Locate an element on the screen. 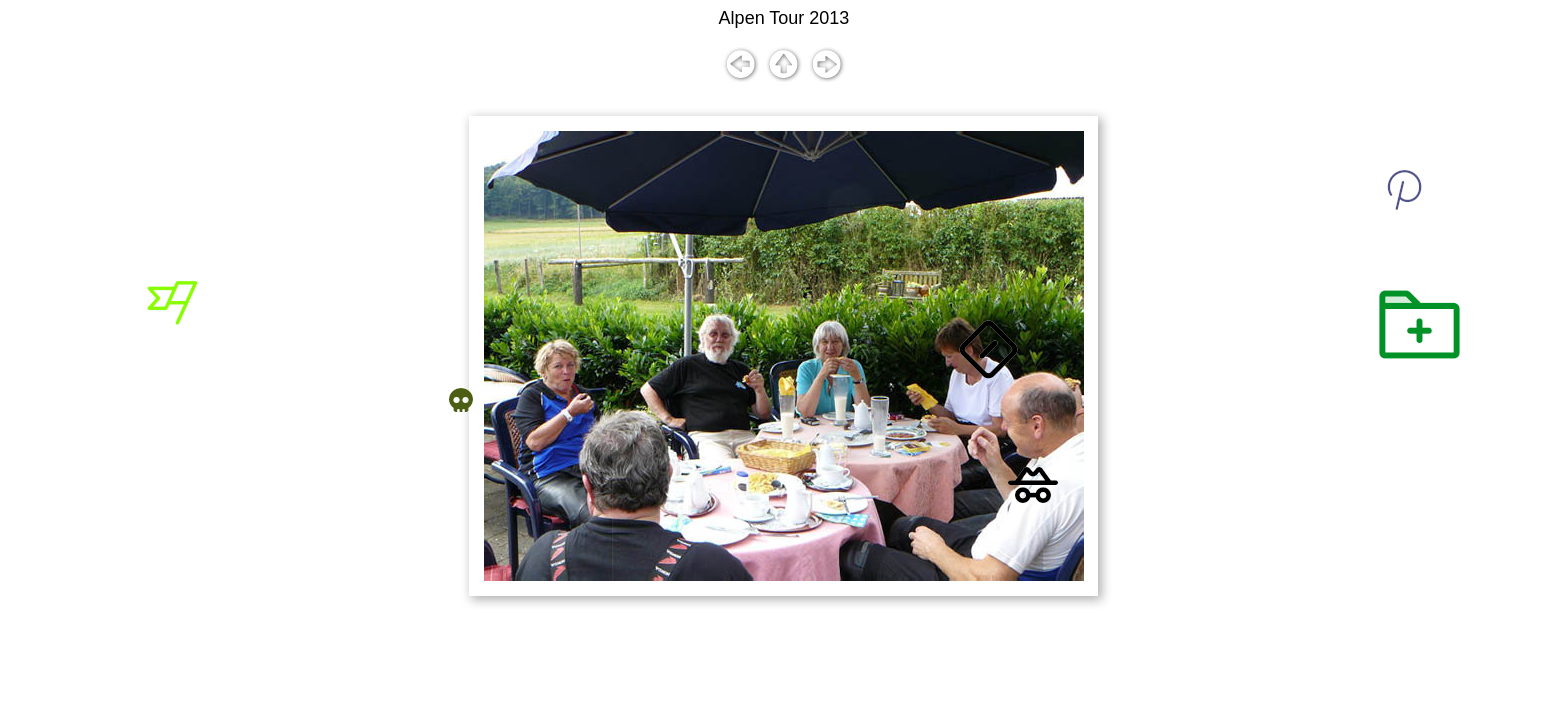 This screenshot has height=720, width=1568. flag or bookmark an item is located at coordinates (172, 301).